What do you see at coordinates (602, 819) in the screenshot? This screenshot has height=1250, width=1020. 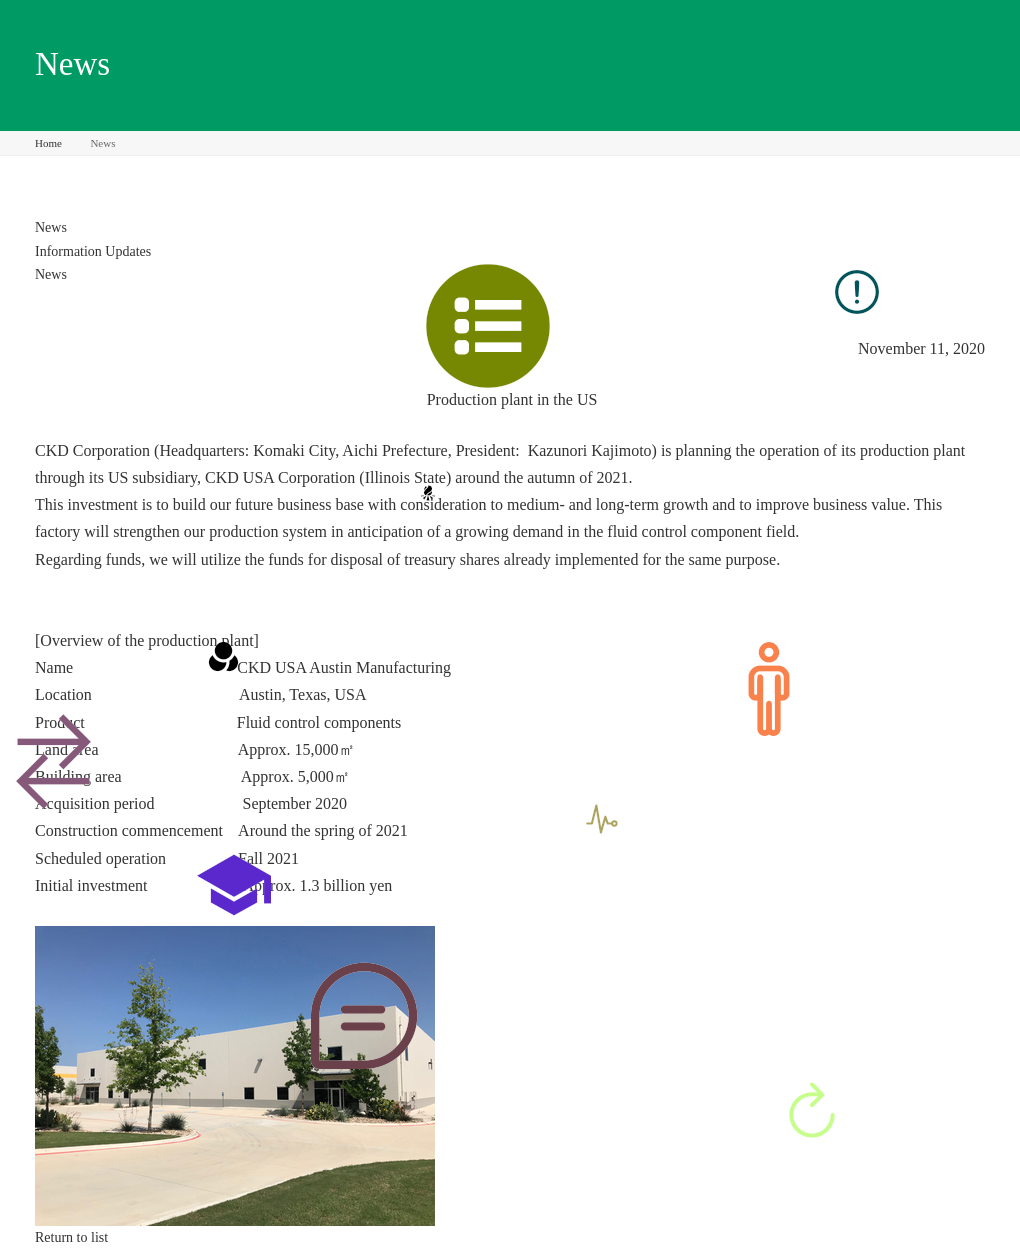 I see `view health or heart rate data` at bounding box center [602, 819].